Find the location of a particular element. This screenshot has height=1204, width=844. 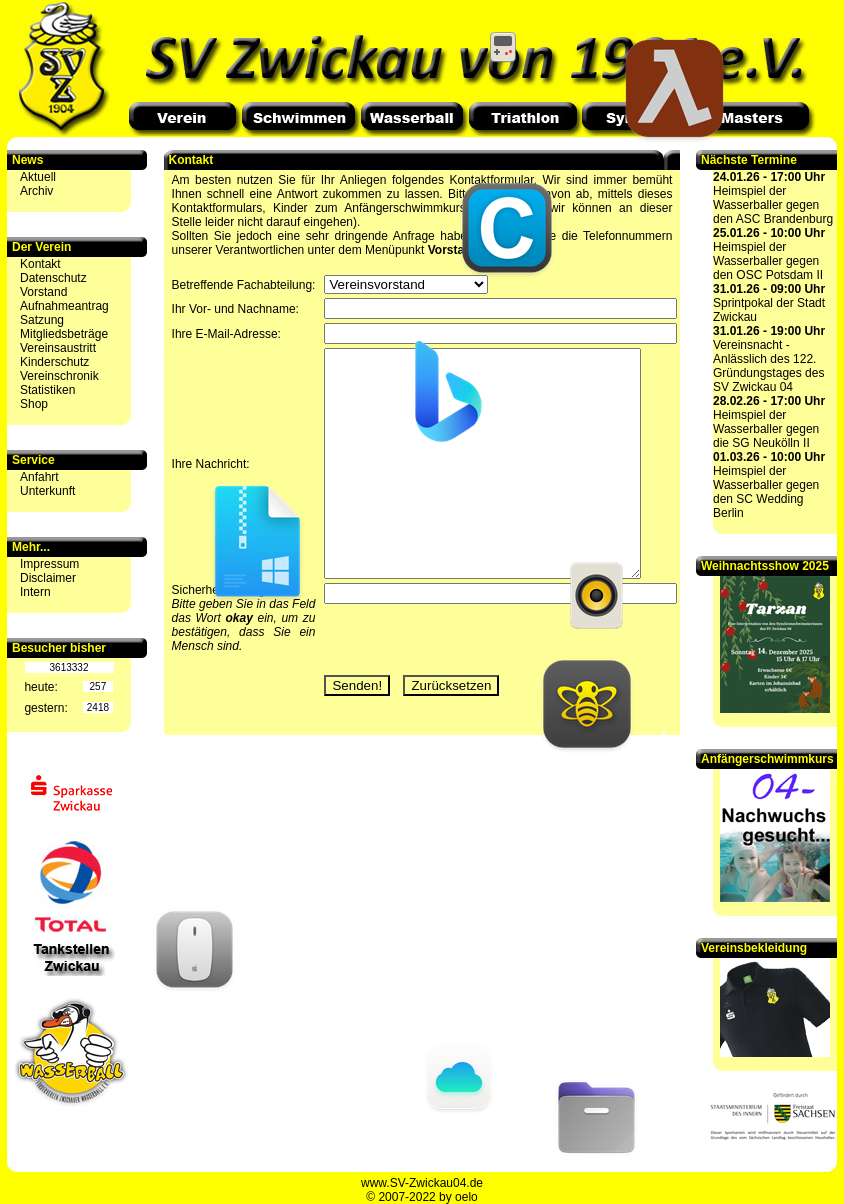

open the game center or gaming app is located at coordinates (503, 47).